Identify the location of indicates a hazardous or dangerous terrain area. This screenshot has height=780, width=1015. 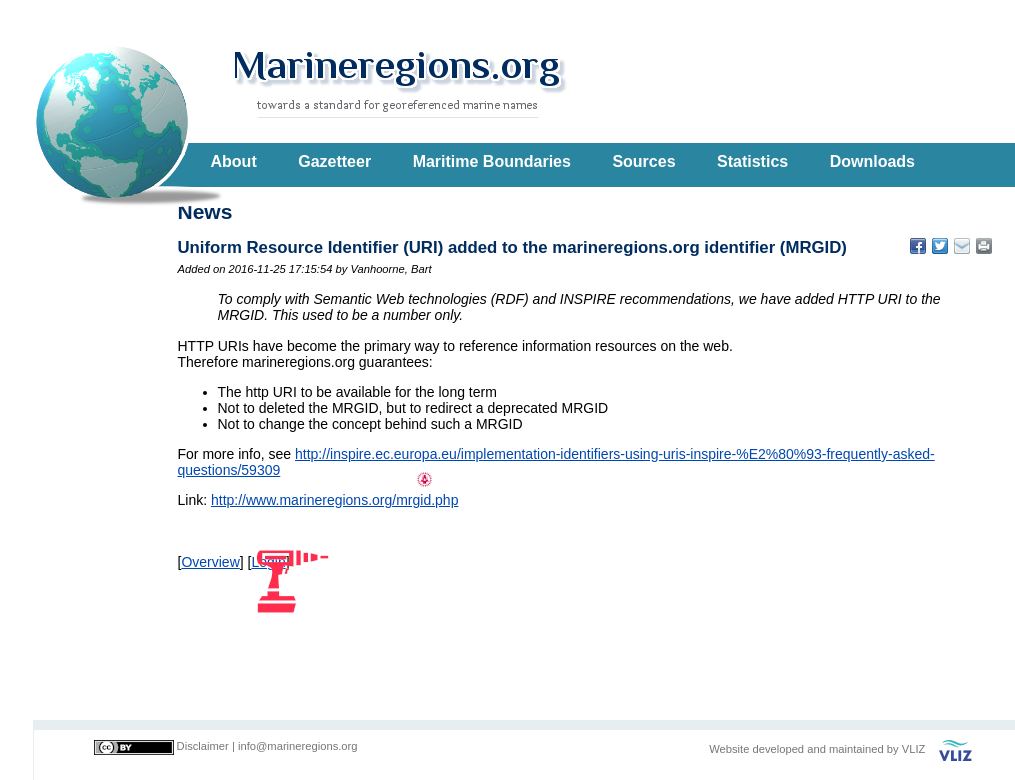
(424, 479).